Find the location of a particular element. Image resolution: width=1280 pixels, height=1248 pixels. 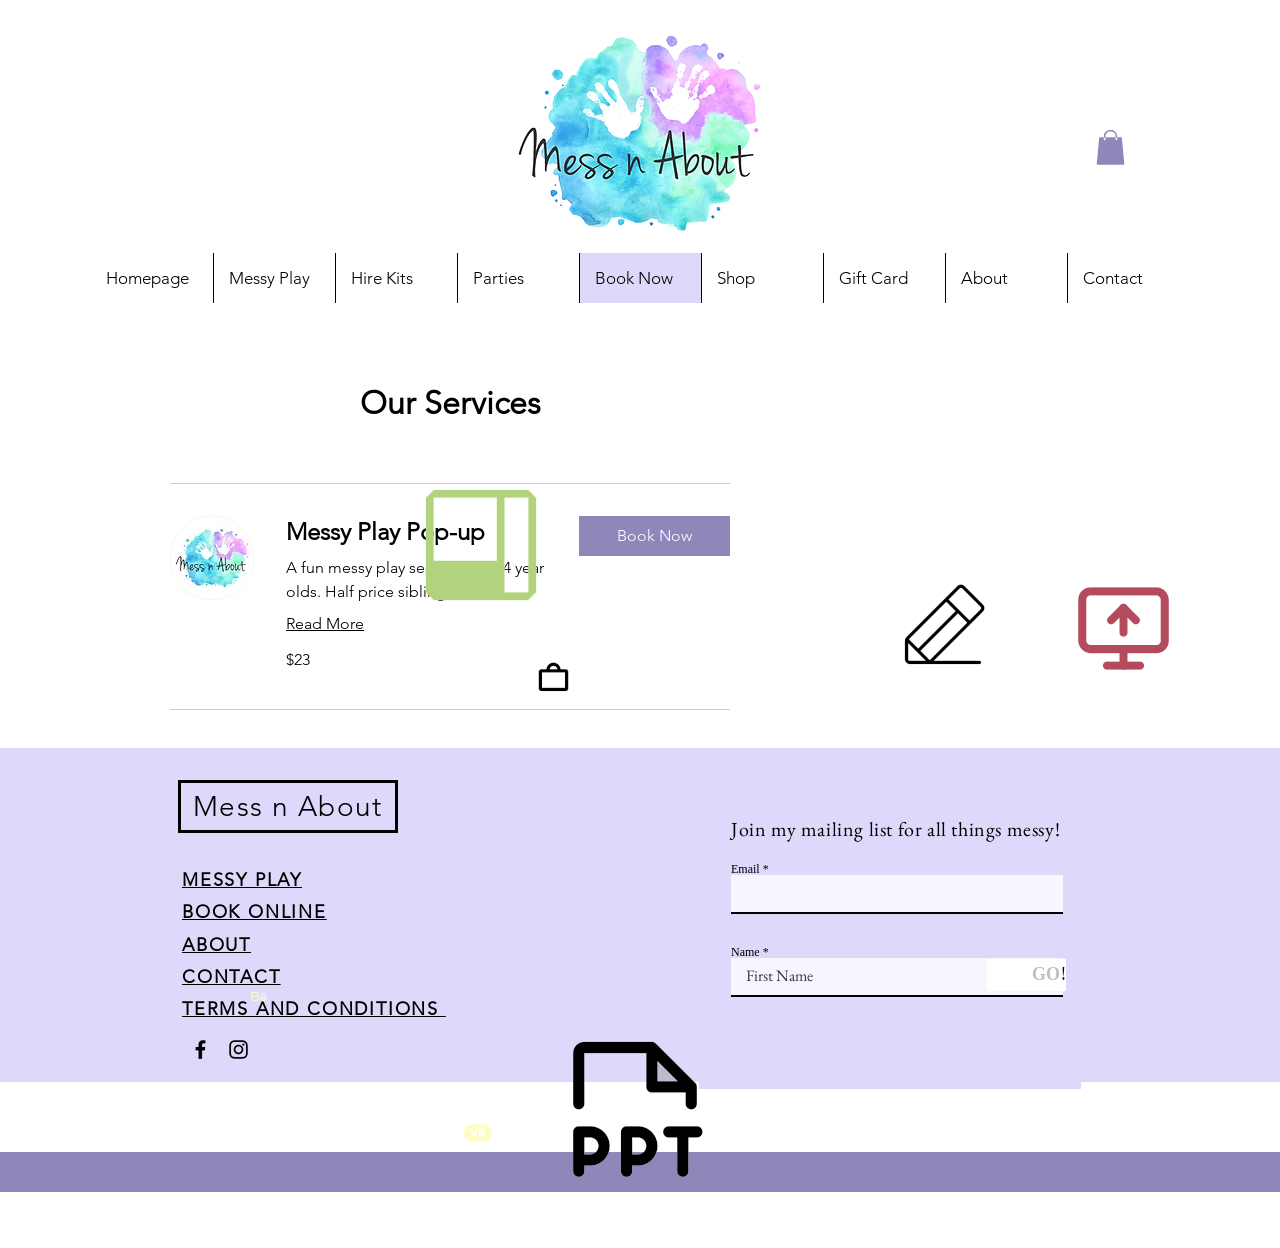

view your shopping bag is located at coordinates (553, 678).